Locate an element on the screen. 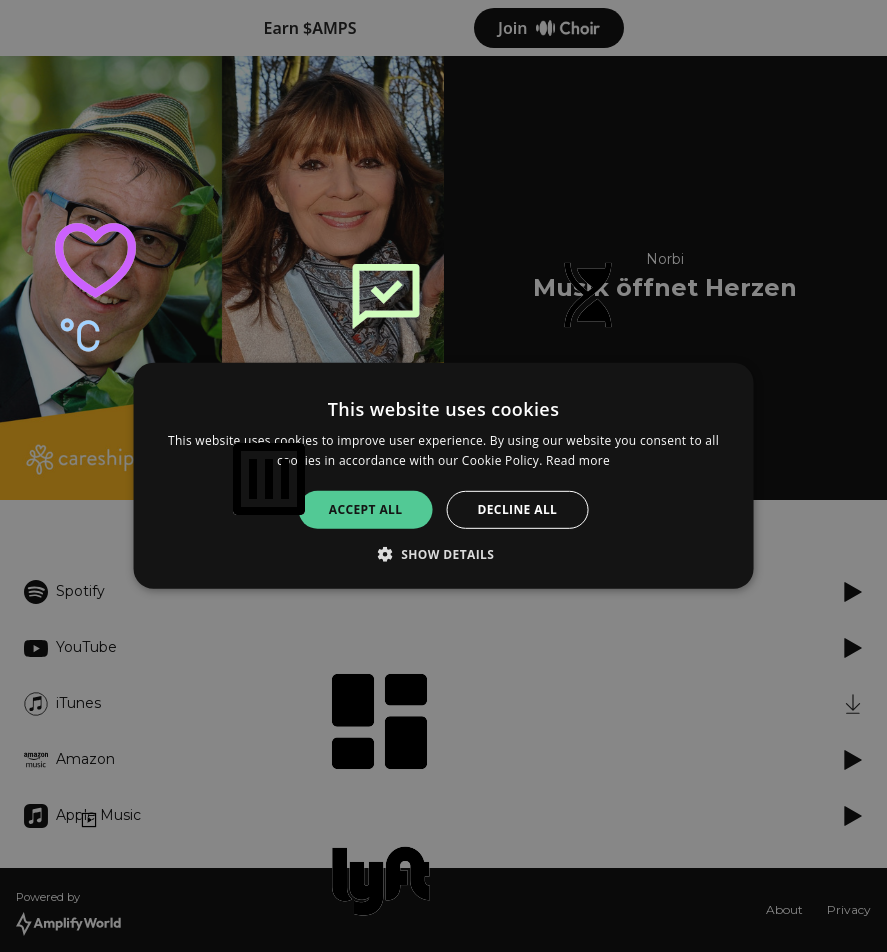  add to favorites is located at coordinates (95, 259).